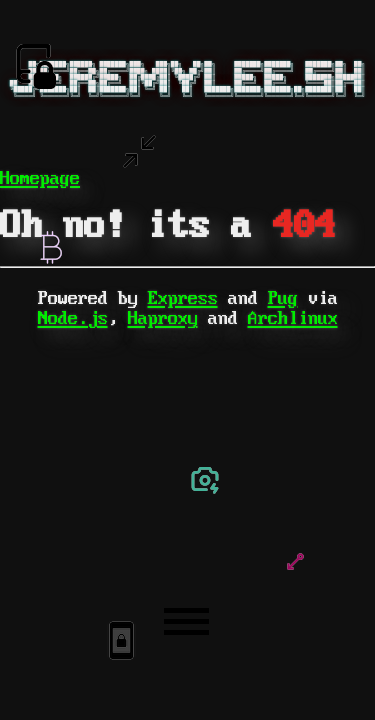 The height and width of the screenshot is (720, 375). What do you see at coordinates (205, 479) in the screenshot?
I see `camera flash enabled` at bounding box center [205, 479].